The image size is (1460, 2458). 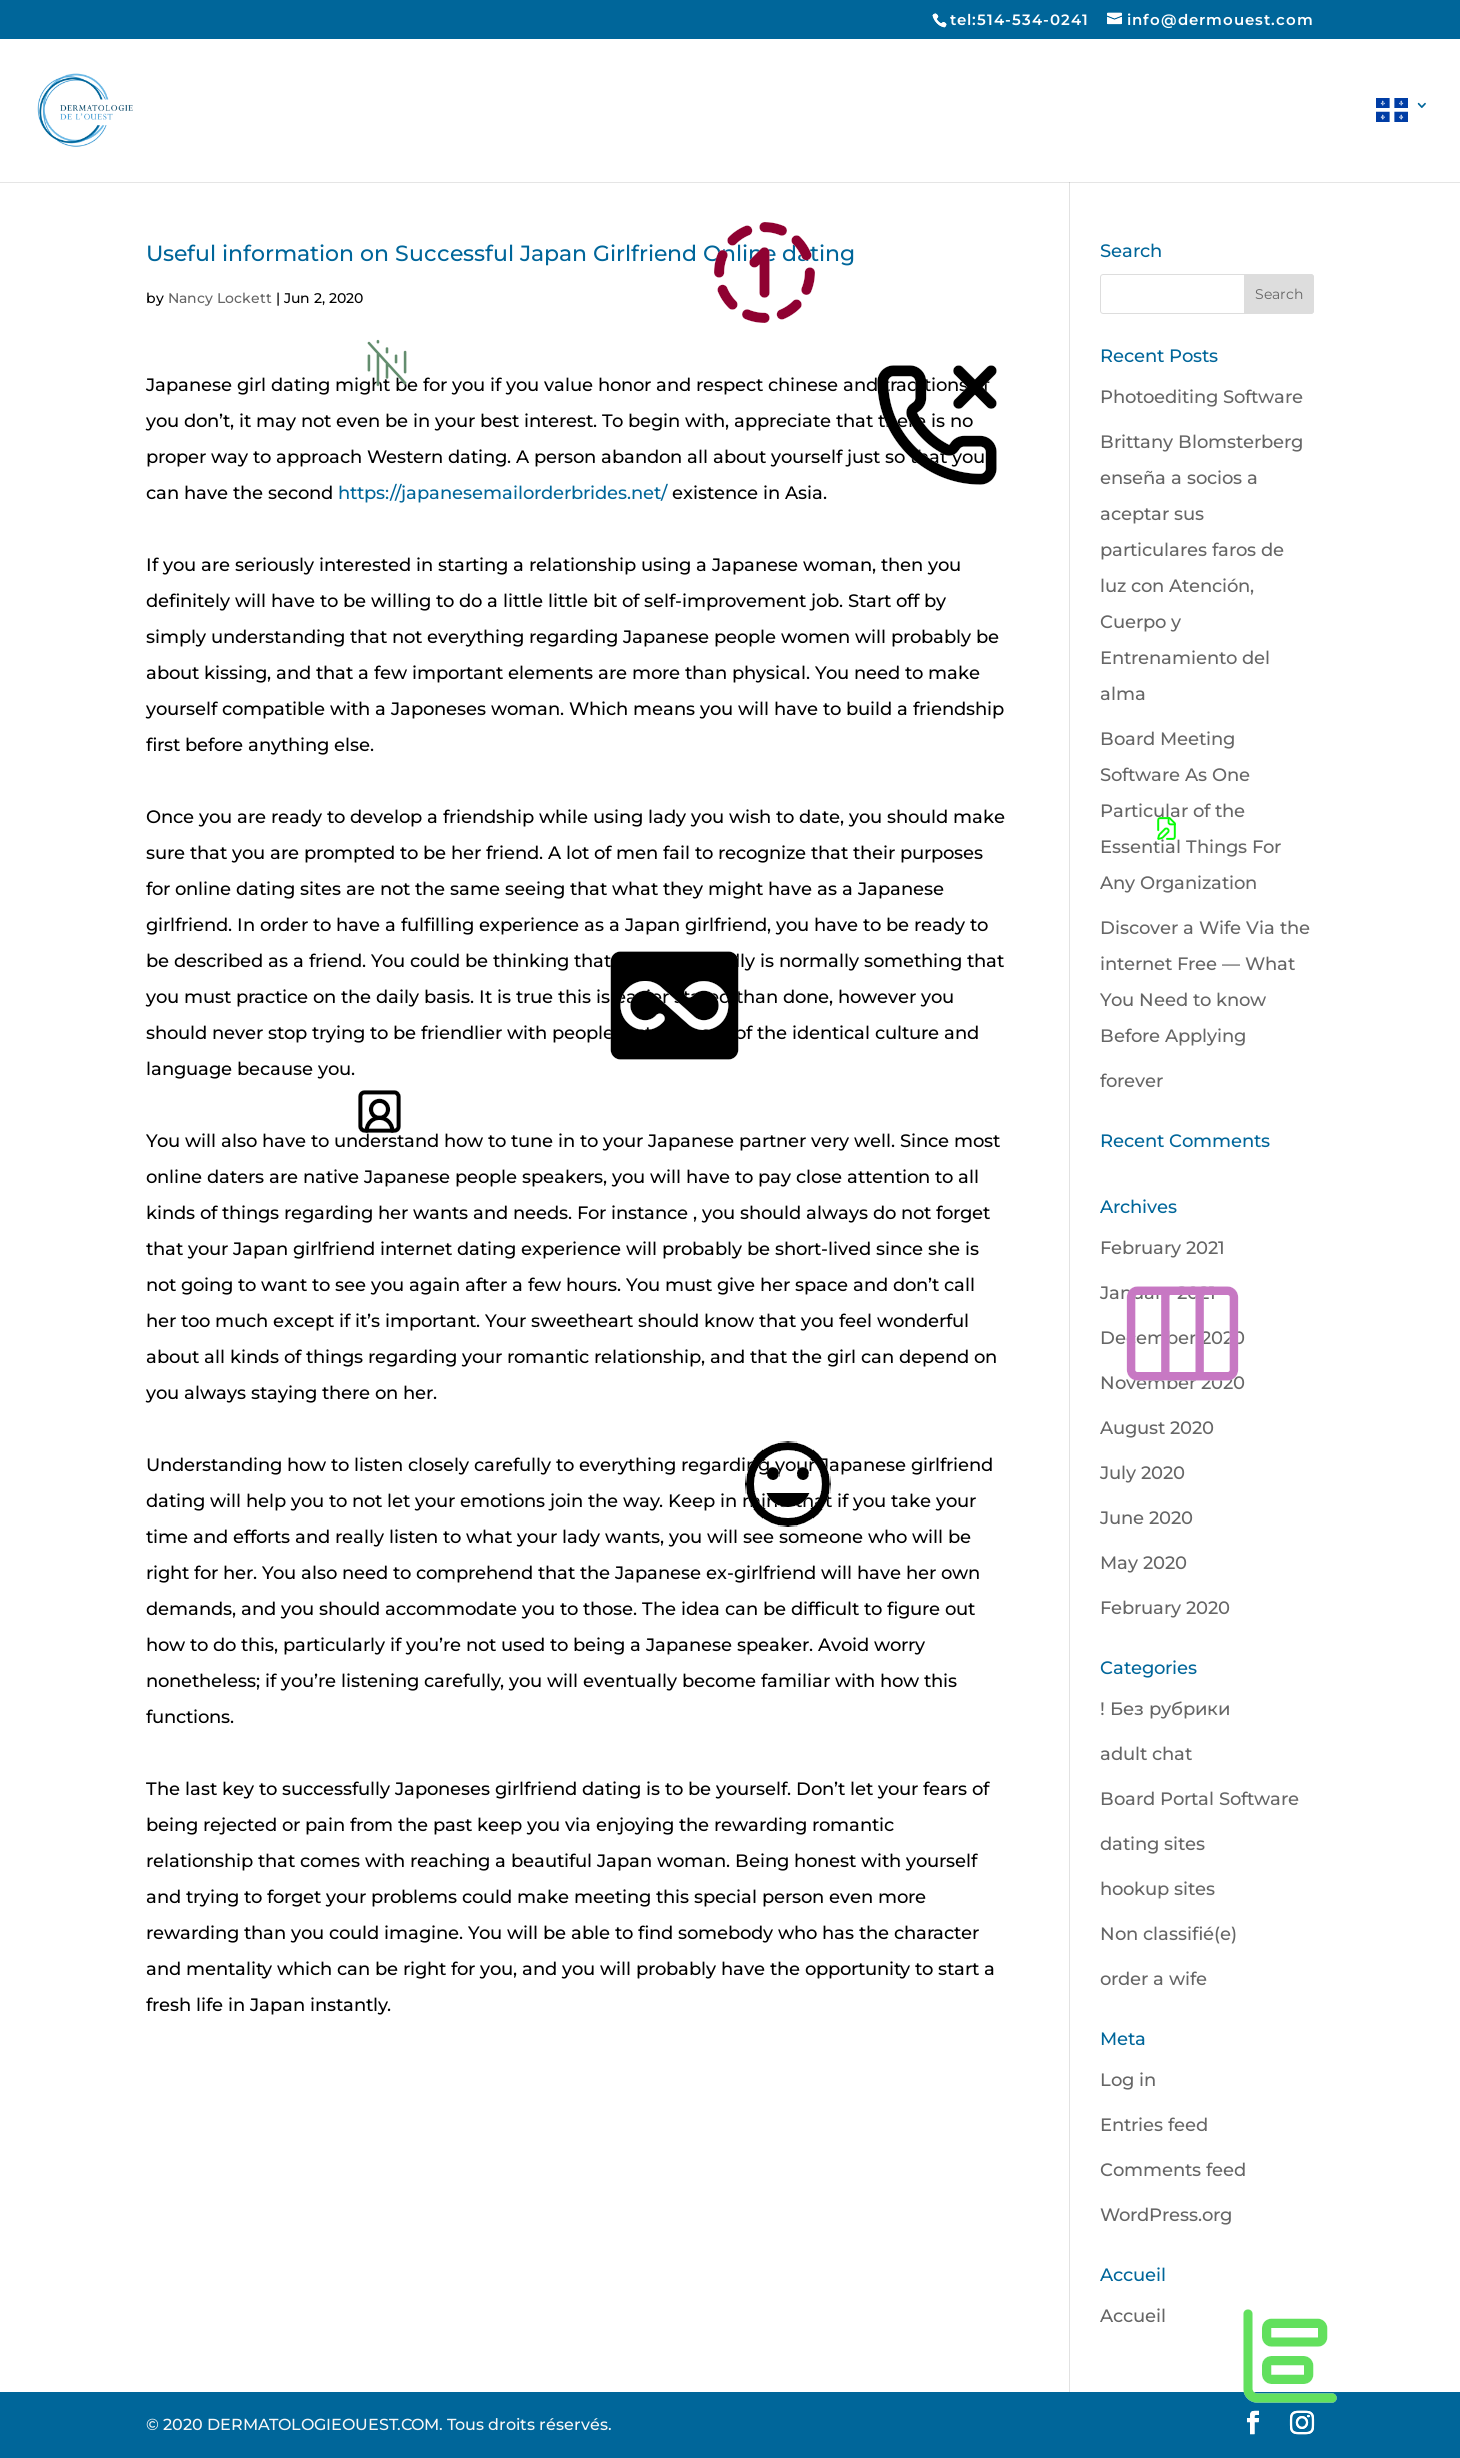 I want to click on view analytics or statistics, so click(x=1290, y=2356).